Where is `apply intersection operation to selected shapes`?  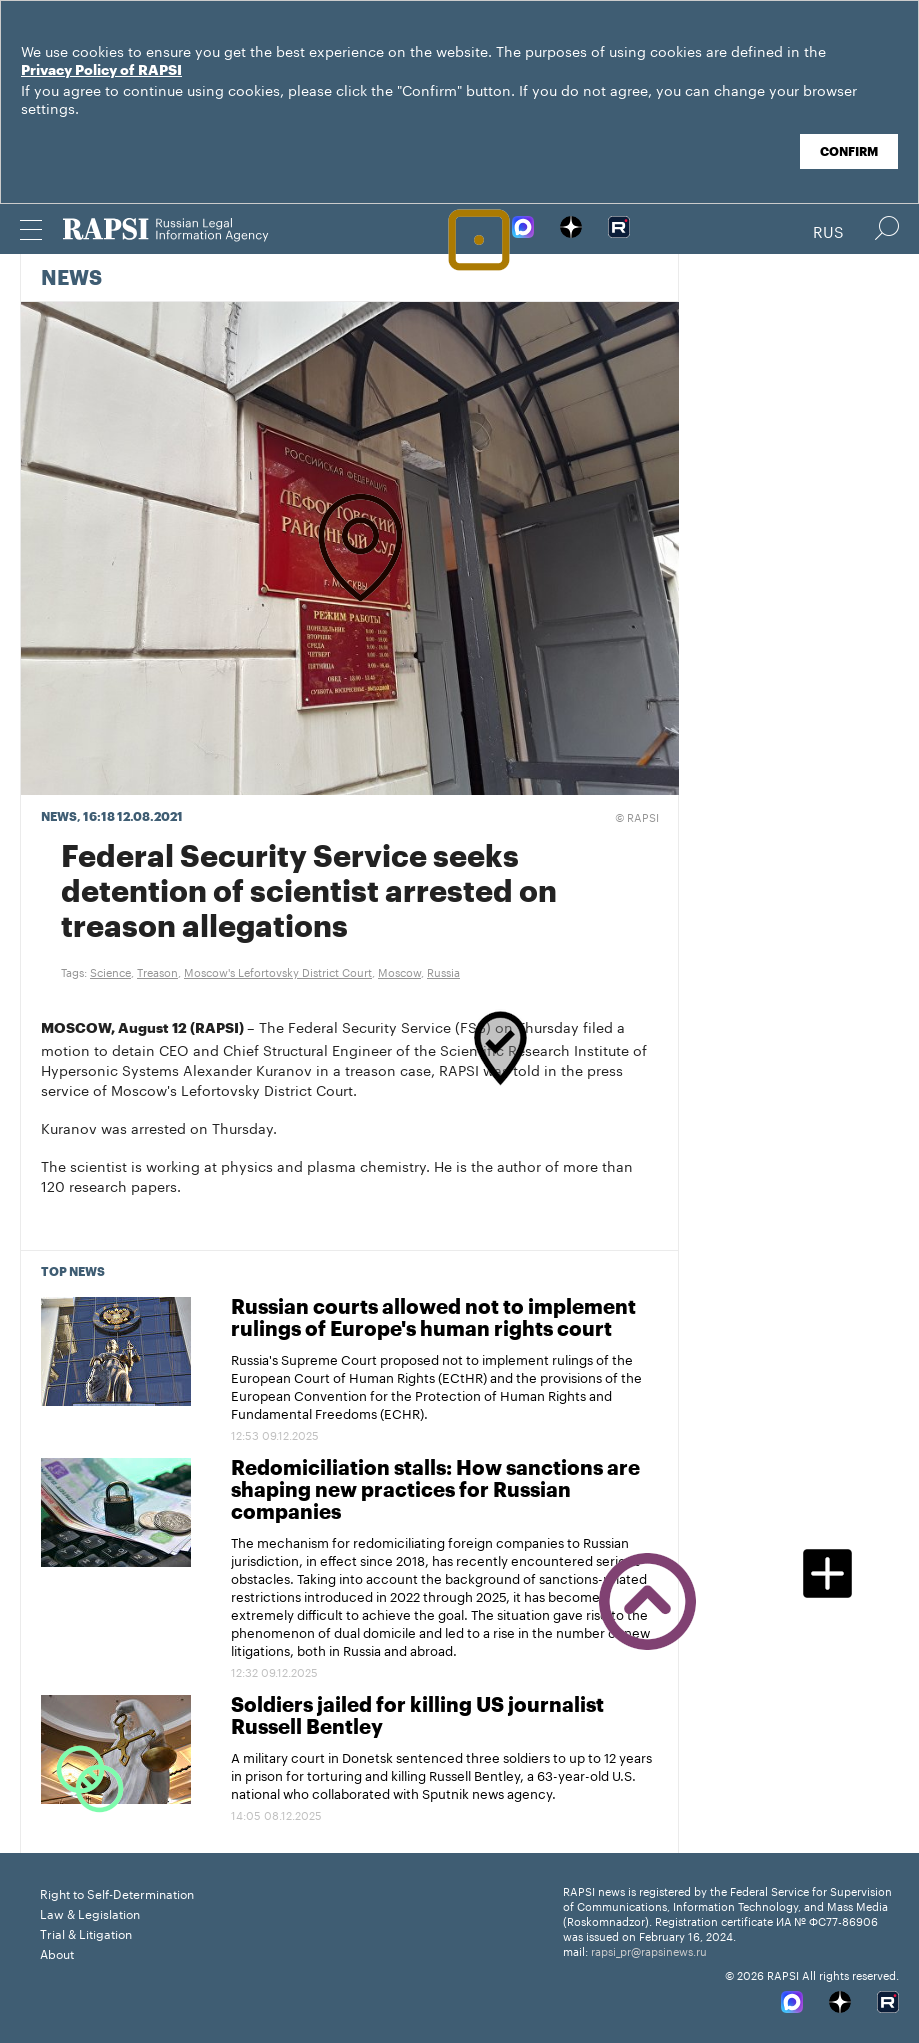 apply intersection operation to selected shapes is located at coordinates (90, 1779).